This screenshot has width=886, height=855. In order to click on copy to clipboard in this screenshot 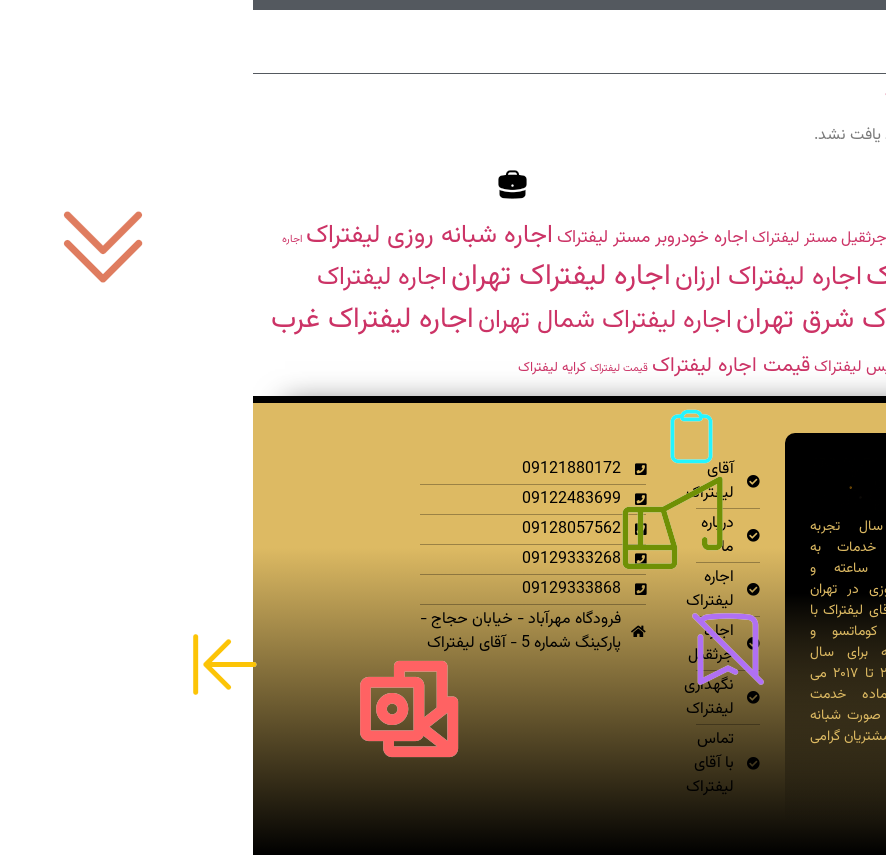, I will do `click(691, 436)`.